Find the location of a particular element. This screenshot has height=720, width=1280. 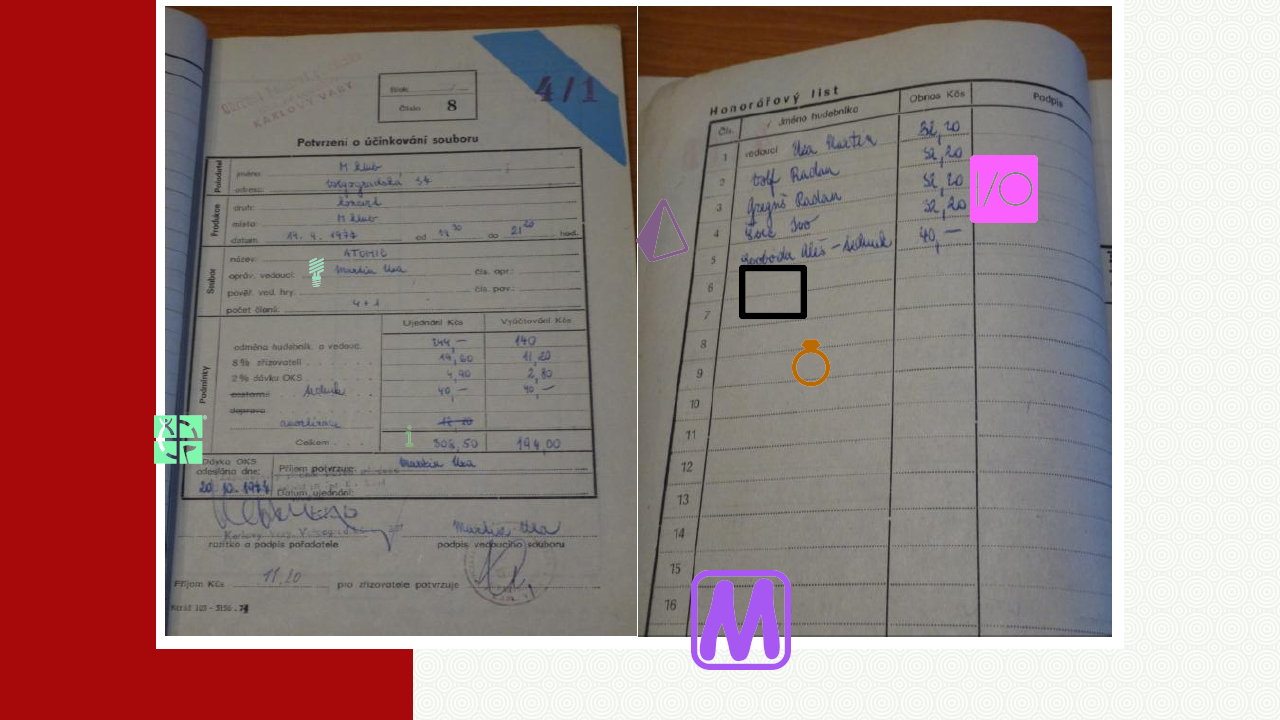

open Prisma ORM documentation or dashboard is located at coordinates (662, 230).